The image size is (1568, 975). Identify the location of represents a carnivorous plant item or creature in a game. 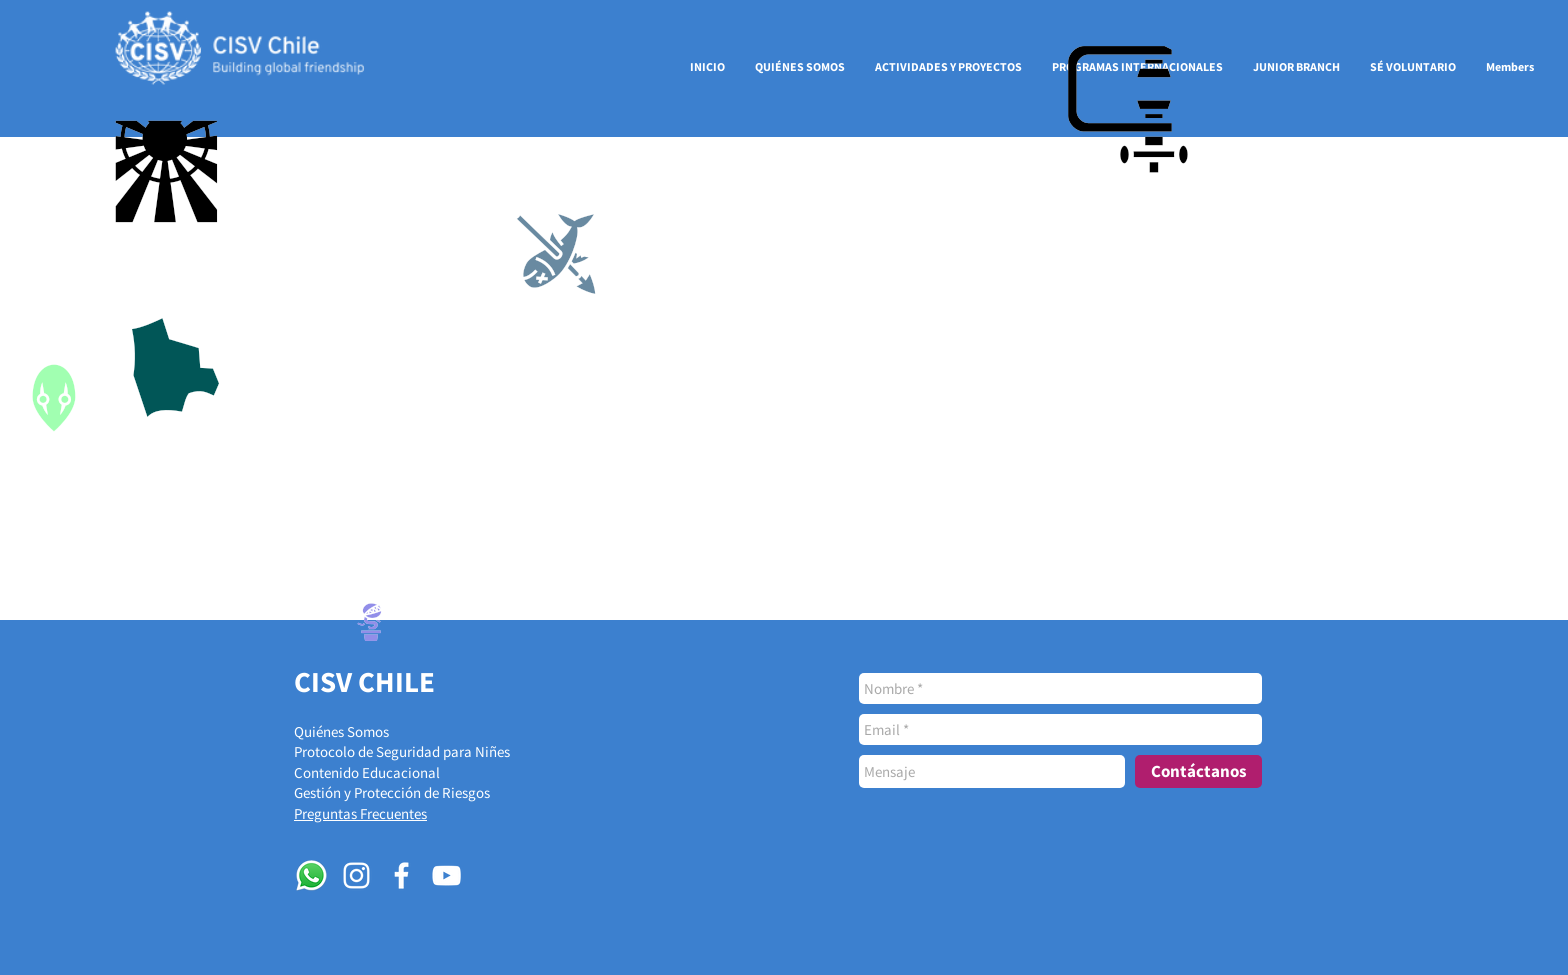
(371, 622).